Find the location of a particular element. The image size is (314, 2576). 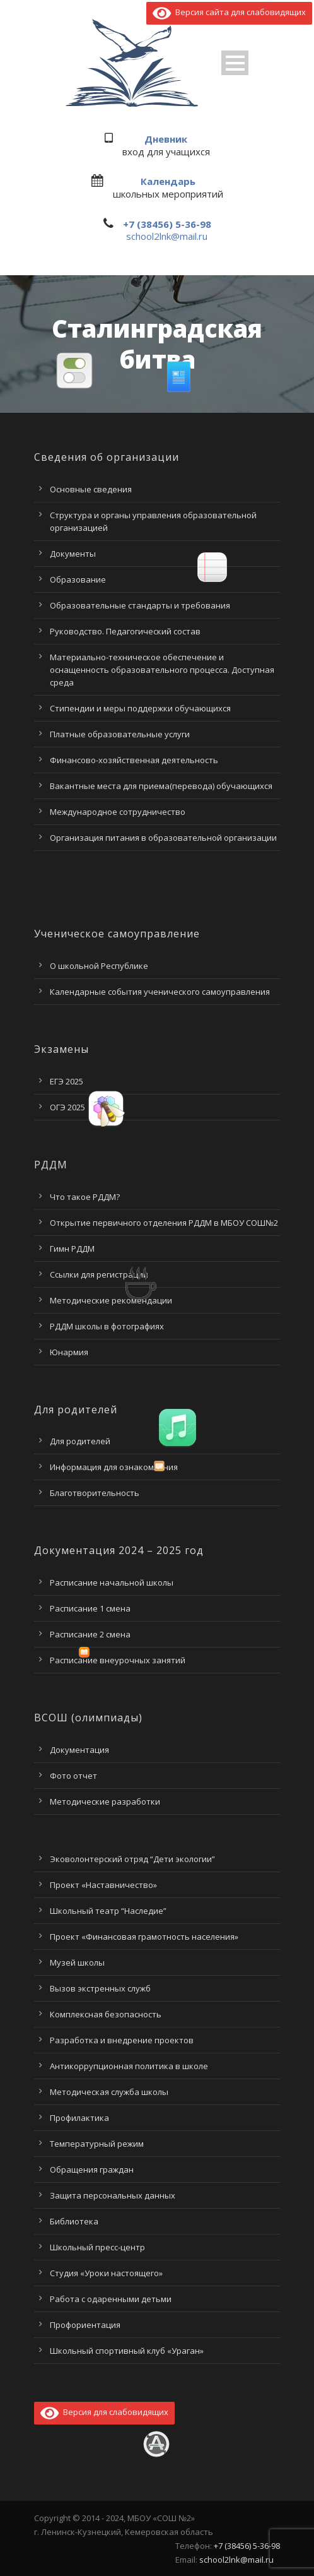

open empathy messaging app is located at coordinates (159, 1466).